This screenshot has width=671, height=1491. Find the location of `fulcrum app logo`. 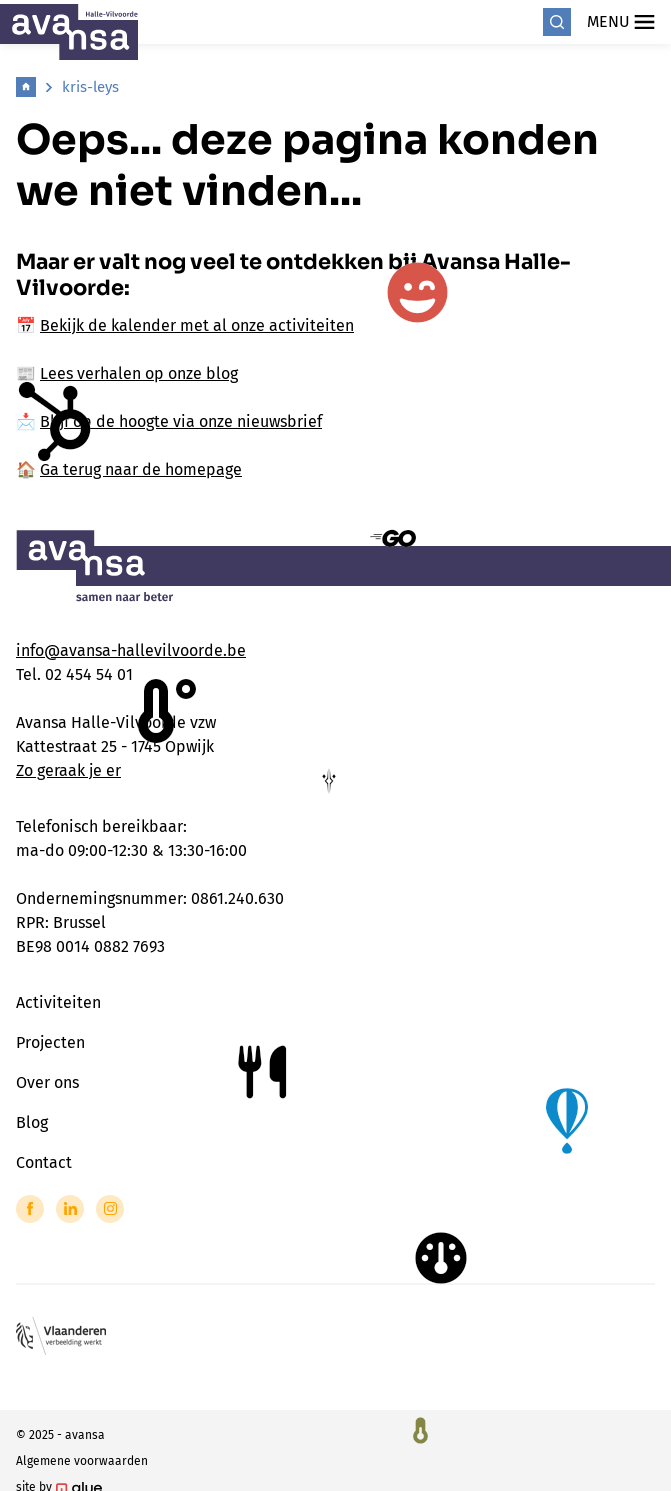

fulcrum app logo is located at coordinates (329, 781).